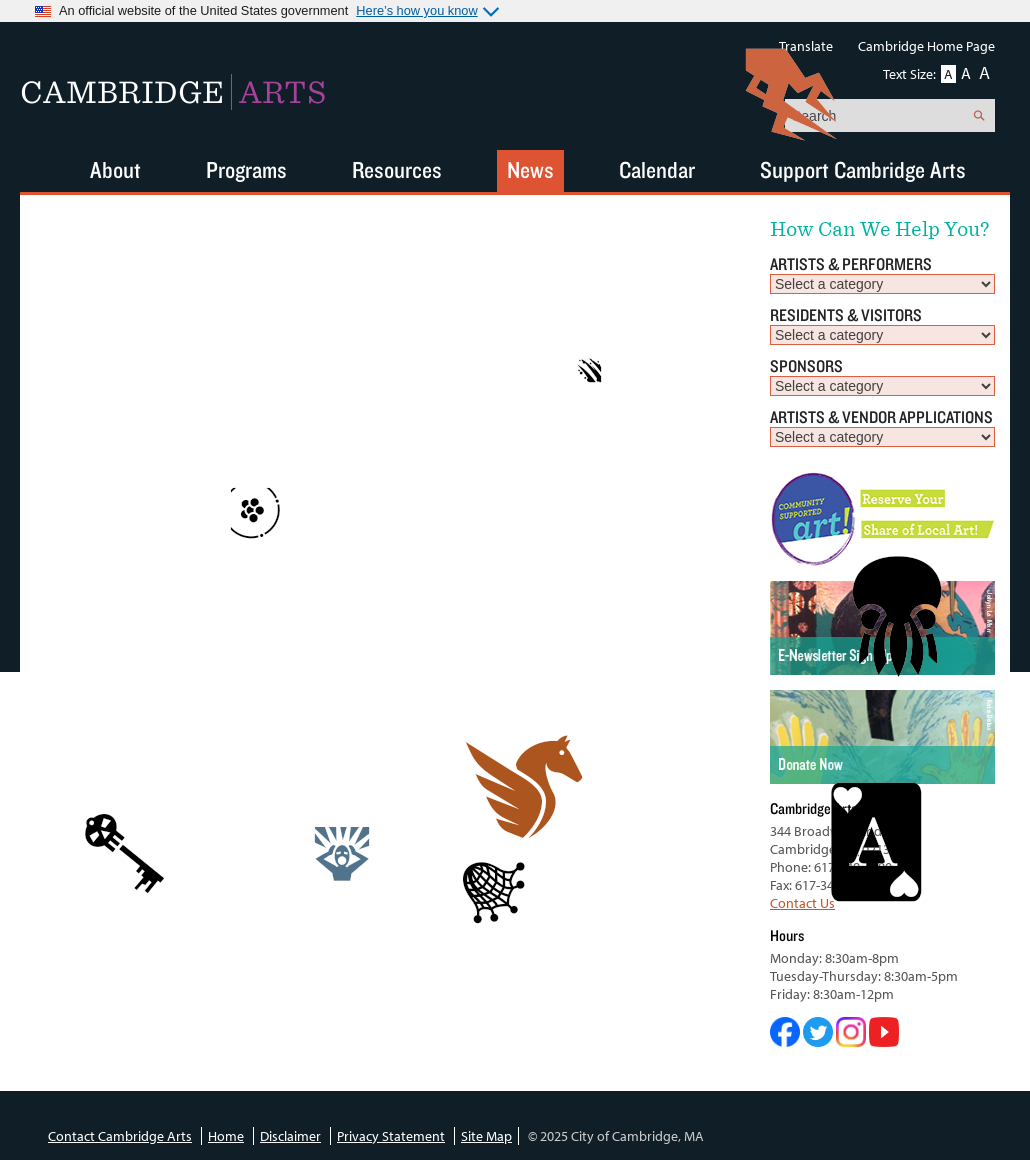  I want to click on select squid or cephalopod character, so click(897, 618).